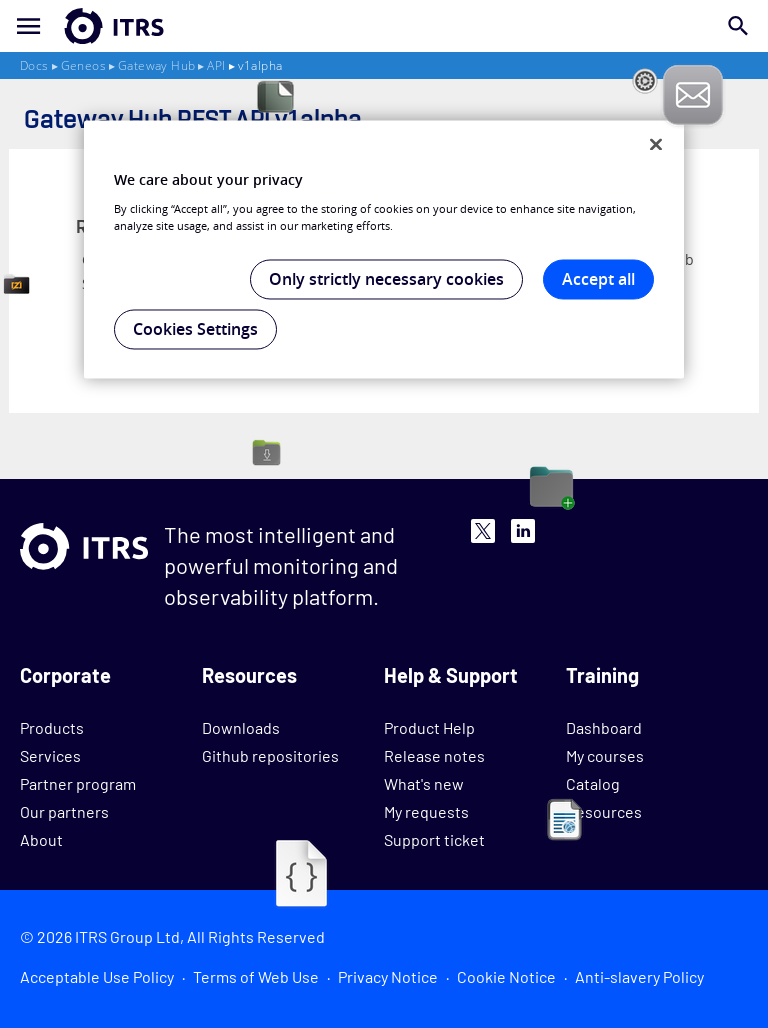 This screenshot has width=768, height=1028. I want to click on open system settings, so click(645, 81).